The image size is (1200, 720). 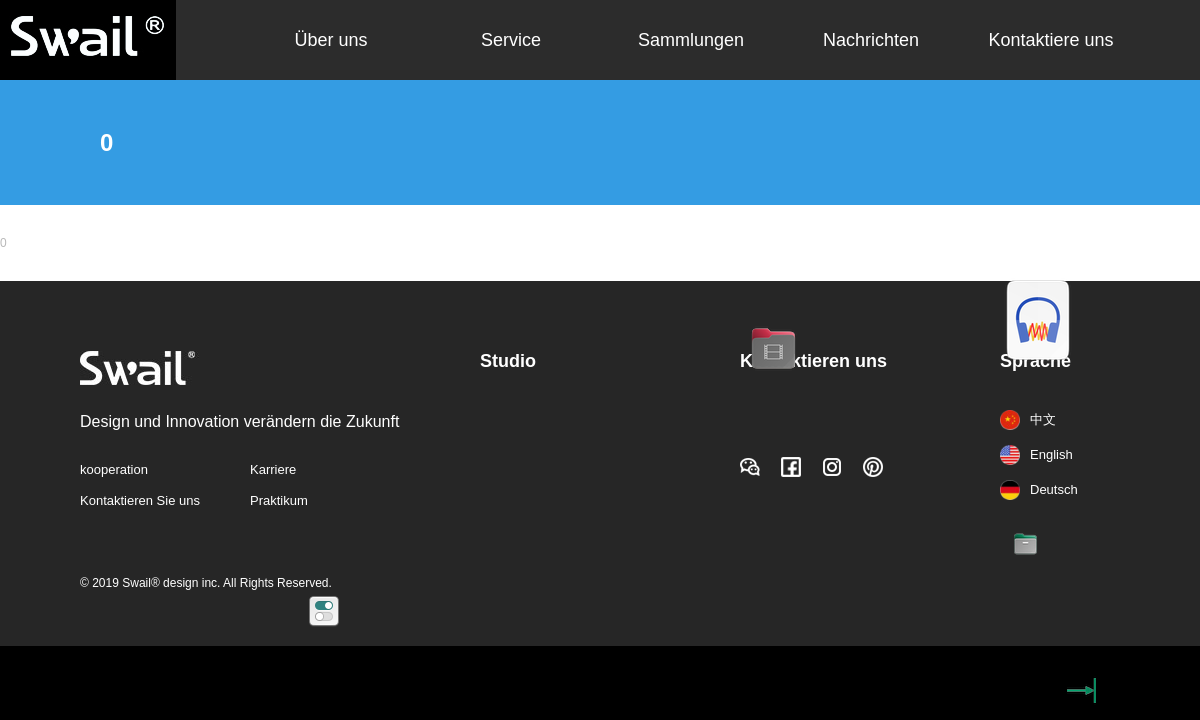 What do you see at coordinates (1038, 320) in the screenshot?
I see `an audacity audio project file` at bounding box center [1038, 320].